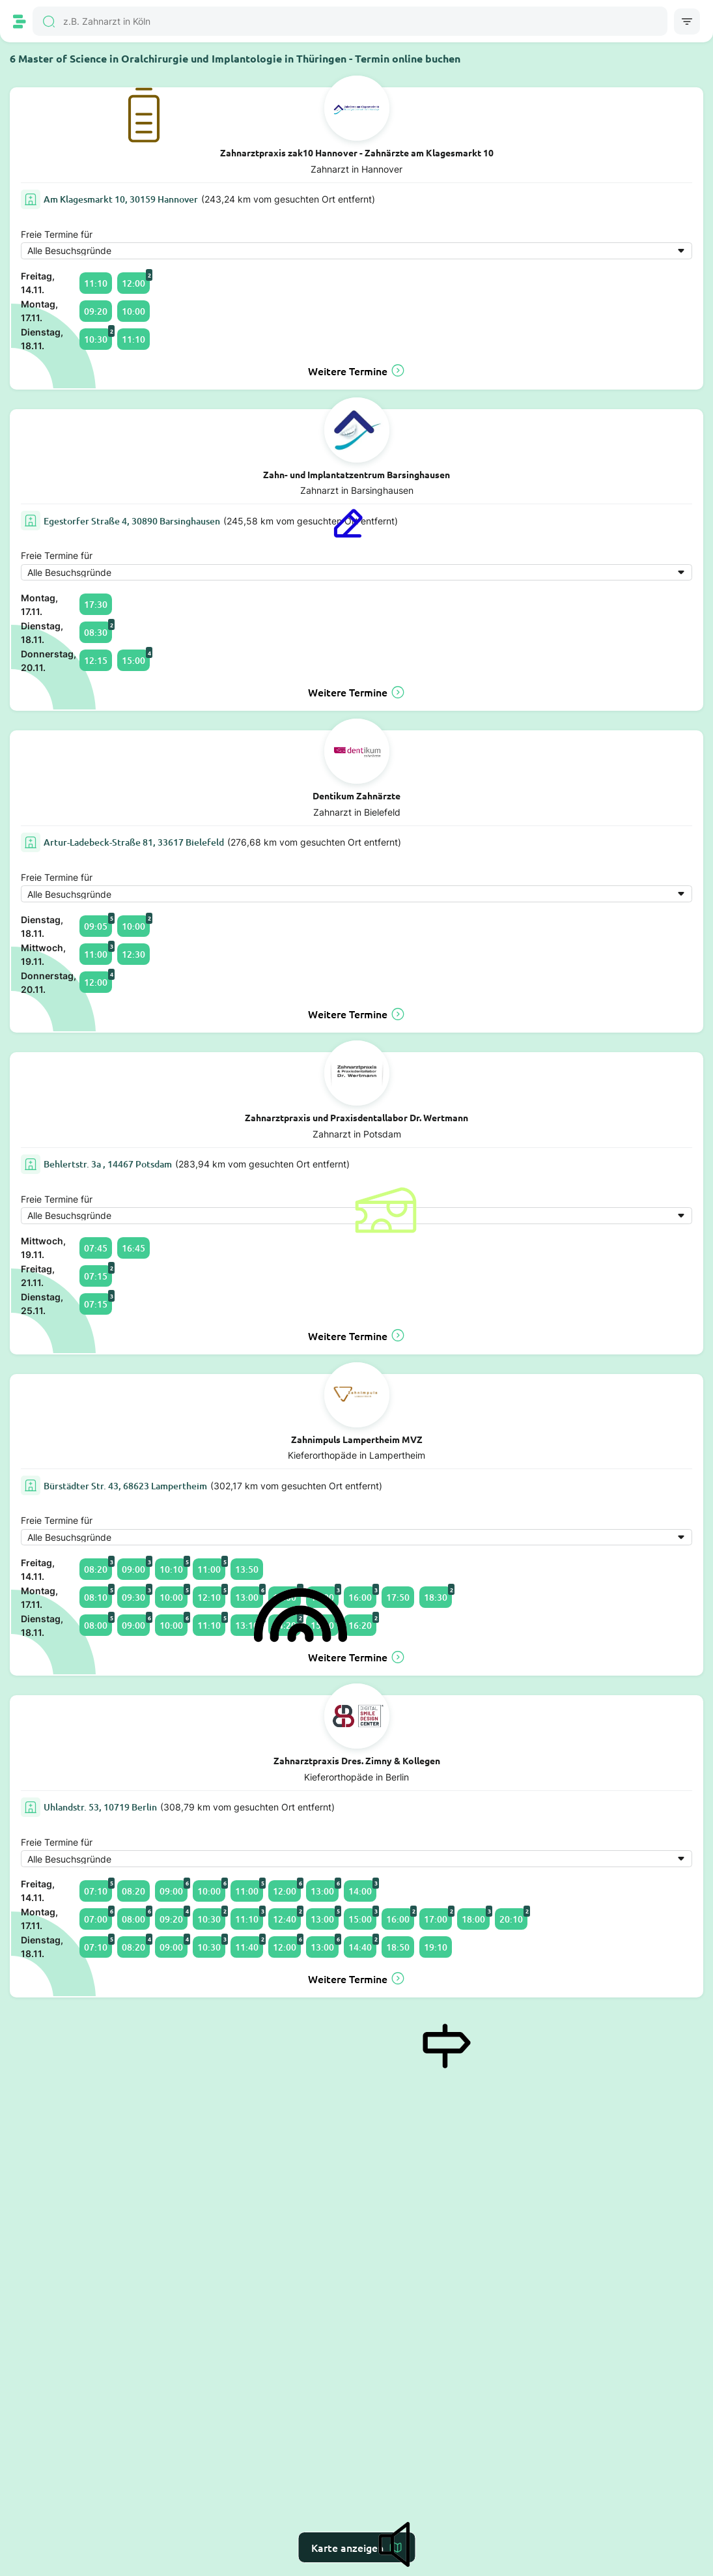 The height and width of the screenshot is (2576, 713). Describe the element at coordinates (402, 2544) in the screenshot. I see `speaker with no volume or audio output` at that location.